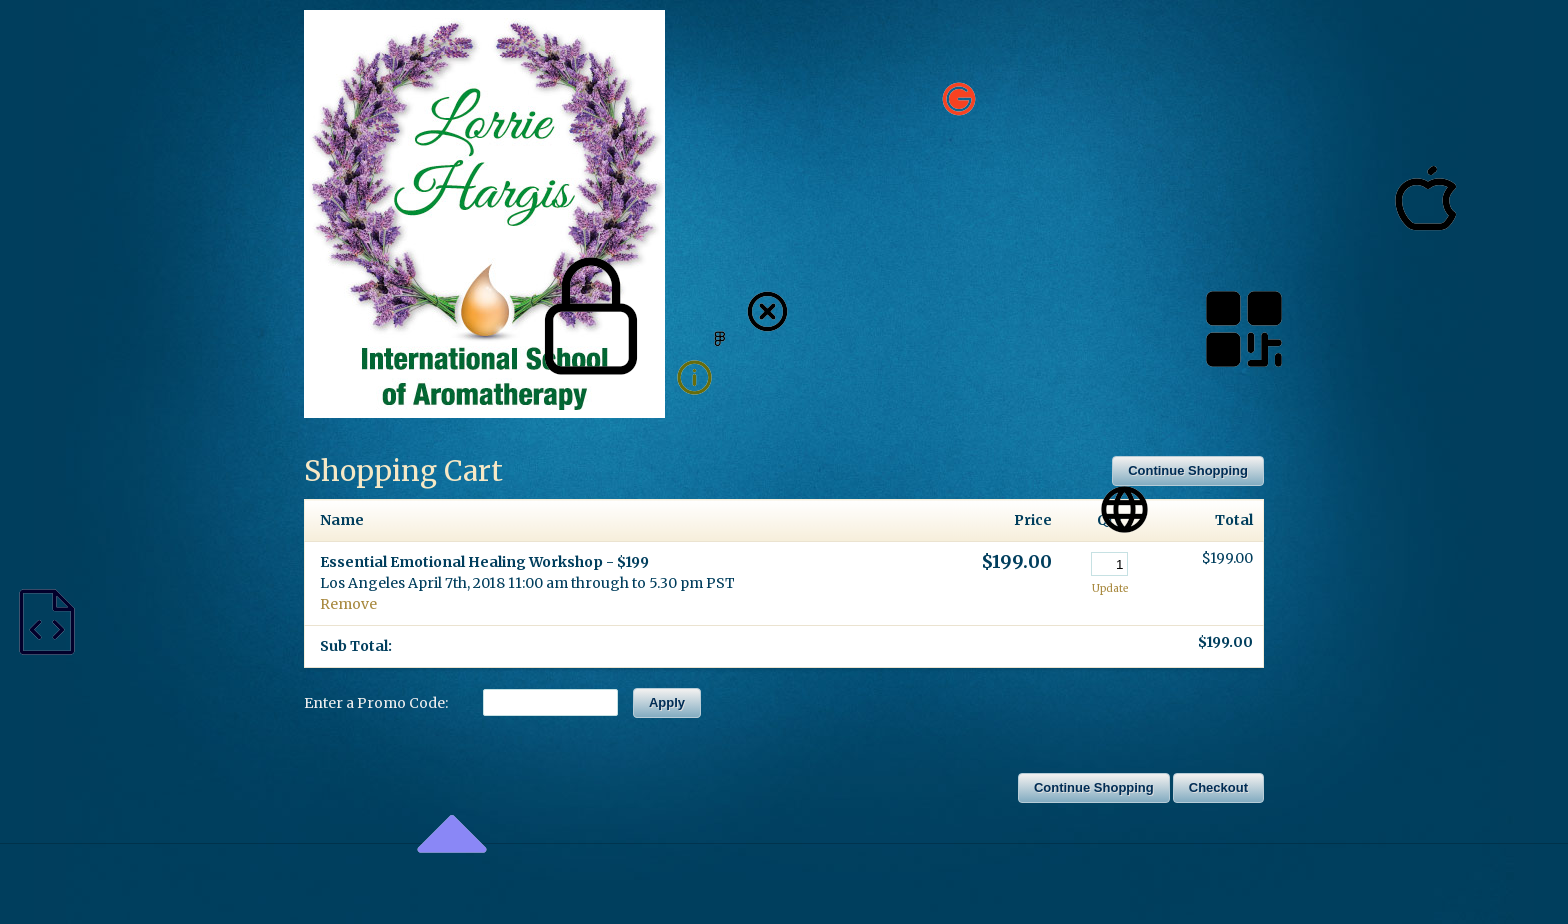 The height and width of the screenshot is (924, 1568). Describe the element at coordinates (591, 316) in the screenshot. I see `indicates a locked or secured item` at that location.